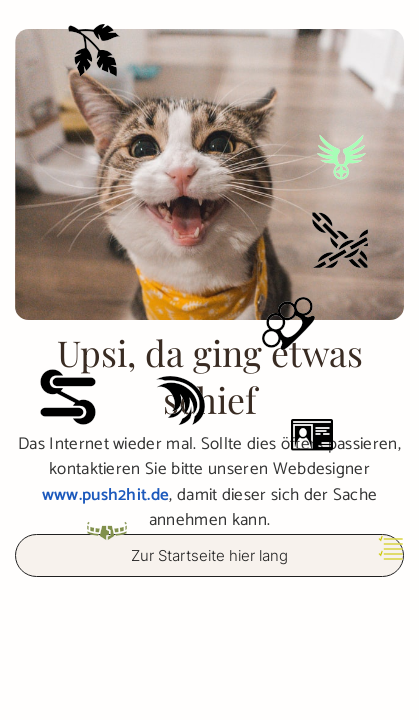  What do you see at coordinates (288, 323) in the screenshot?
I see `equip brass knuckles weapon` at bounding box center [288, 323].